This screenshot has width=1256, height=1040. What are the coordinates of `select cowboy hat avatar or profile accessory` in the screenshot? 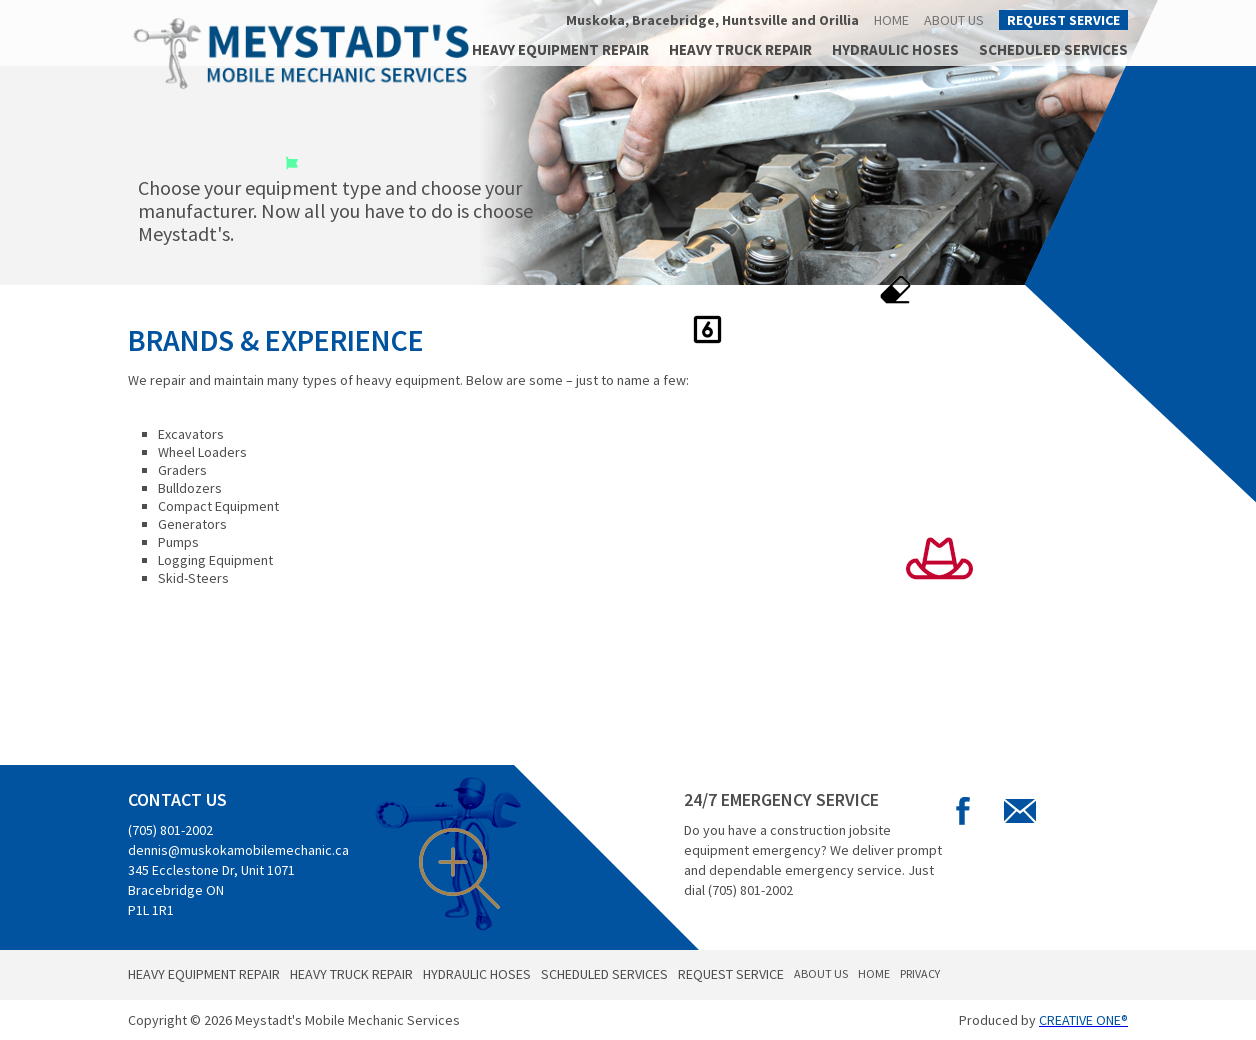 It's located at (939, 560).